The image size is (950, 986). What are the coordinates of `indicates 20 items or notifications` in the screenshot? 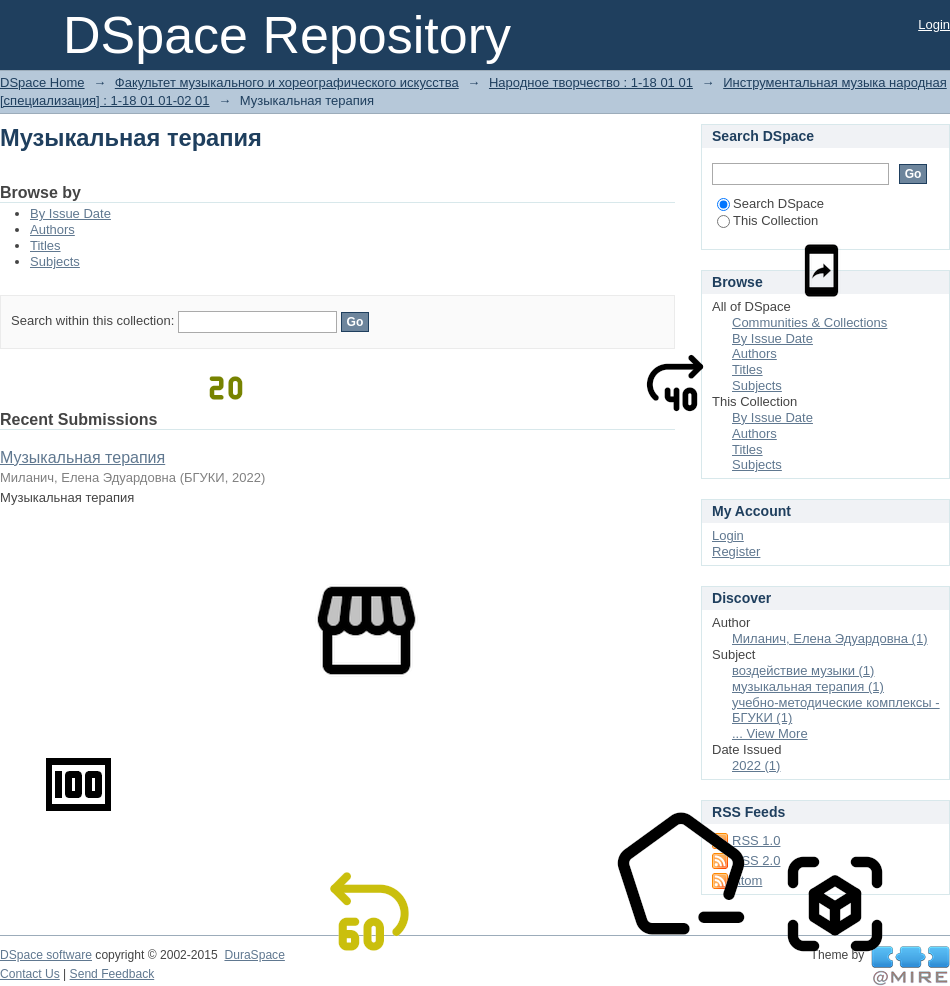 It's located at (226, 388).